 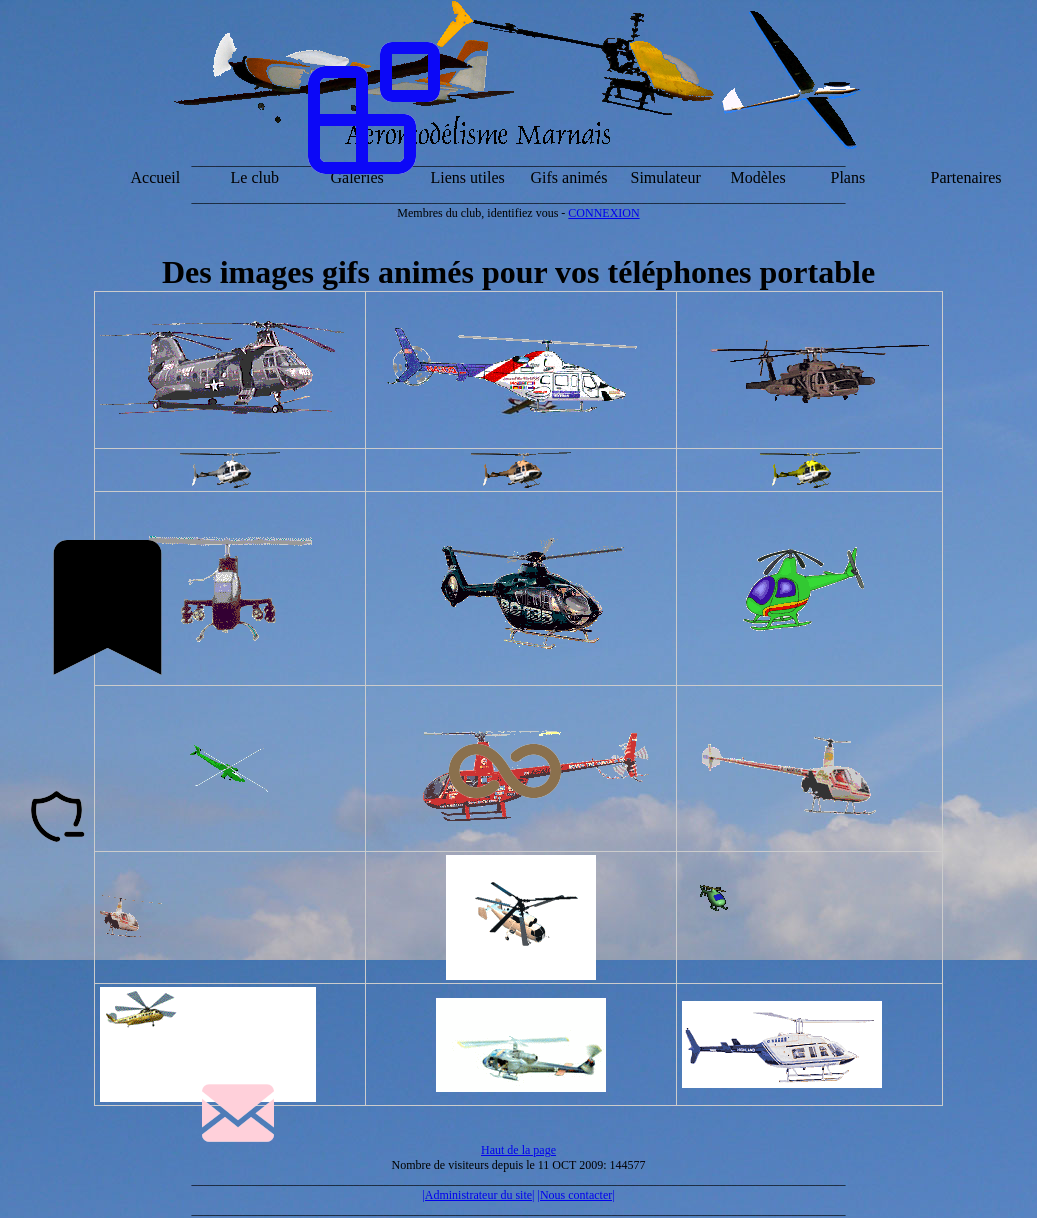 What do you see at coordinates (505, 771) in the screenshot?
I see `enable infinite scroll or looping` at bounding box center [505, 771].